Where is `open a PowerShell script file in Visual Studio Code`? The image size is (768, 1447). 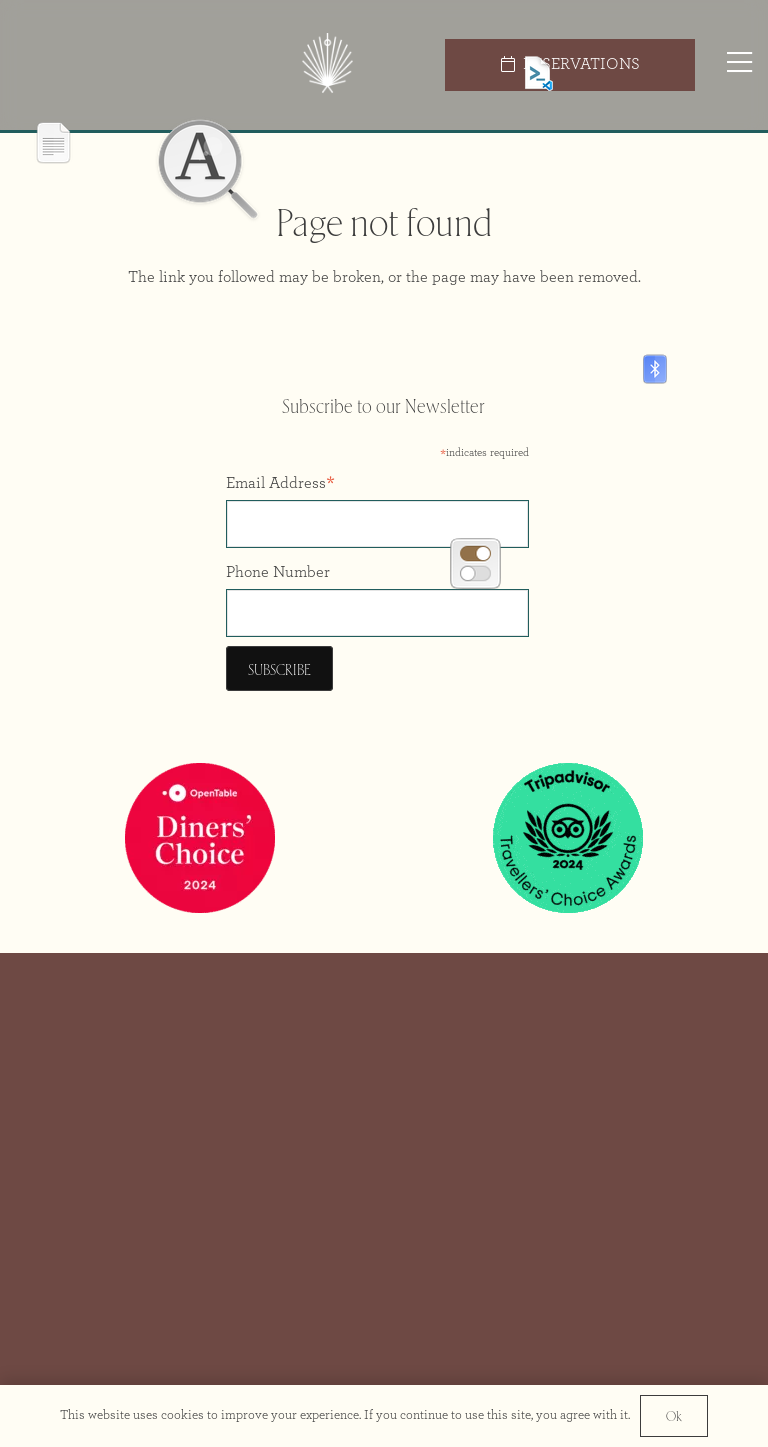
open a PowerShell script file in Visual Studio Code is located at coordinates (537, 73).